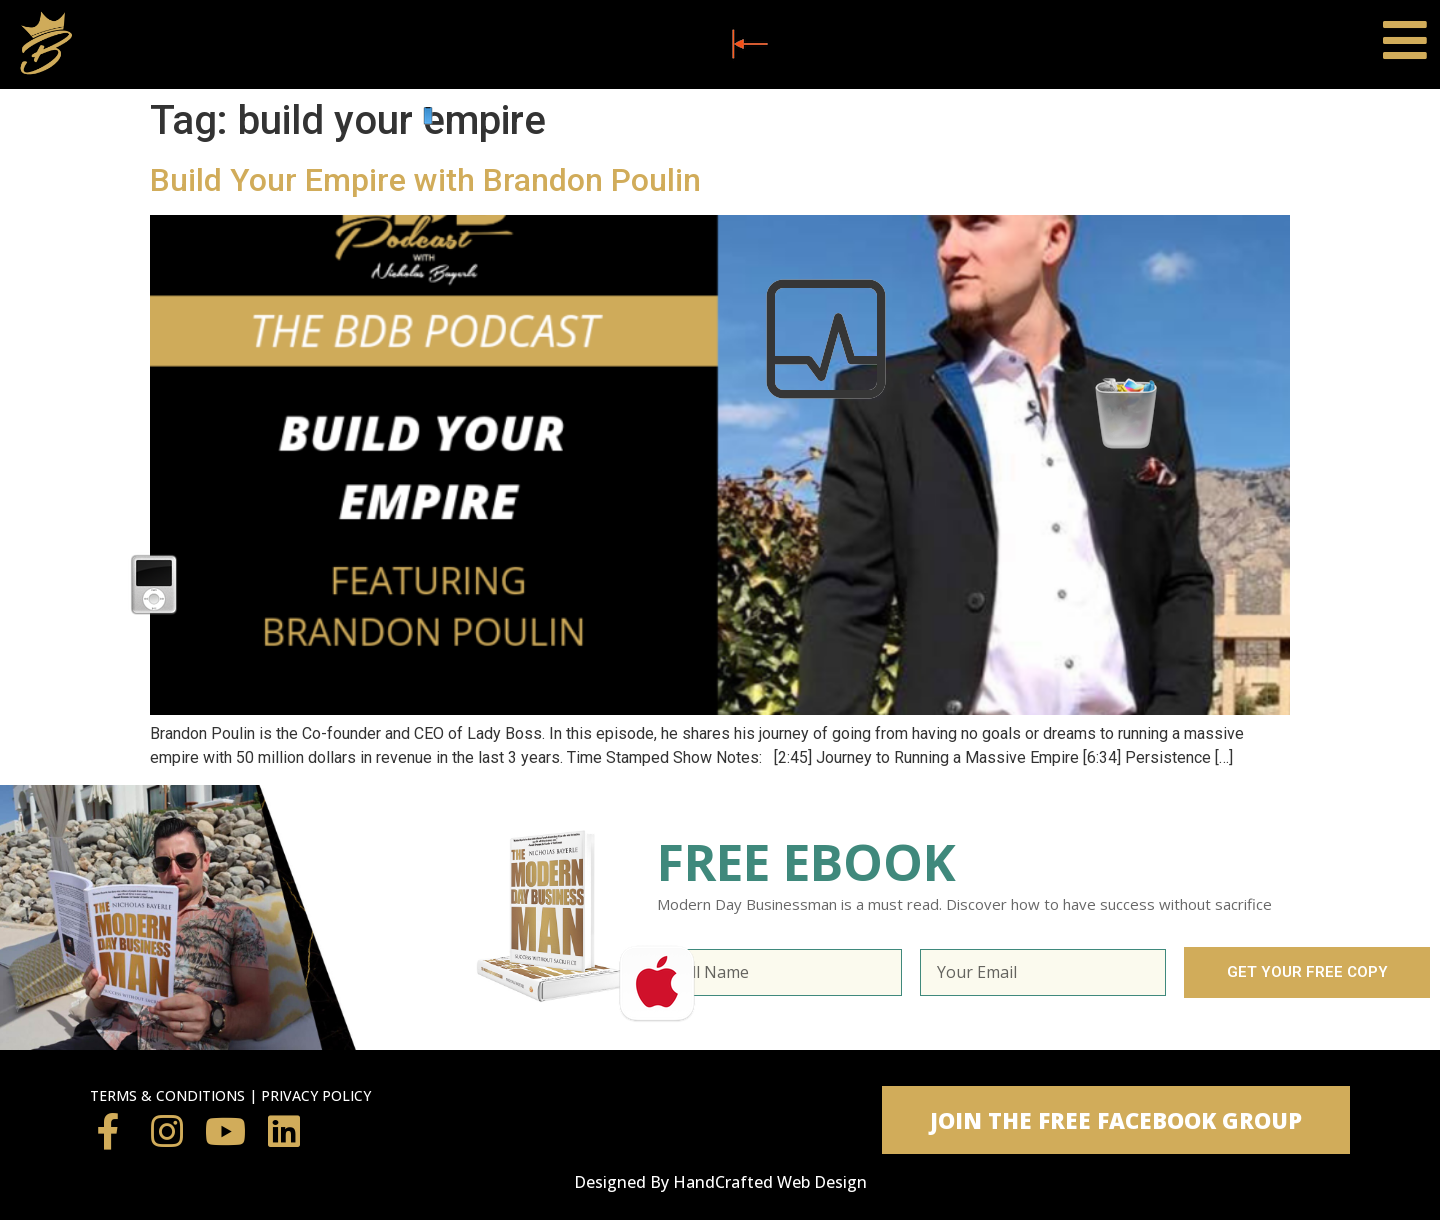  I want to click on iPhone 12 mini device icon, so click(428, 116).